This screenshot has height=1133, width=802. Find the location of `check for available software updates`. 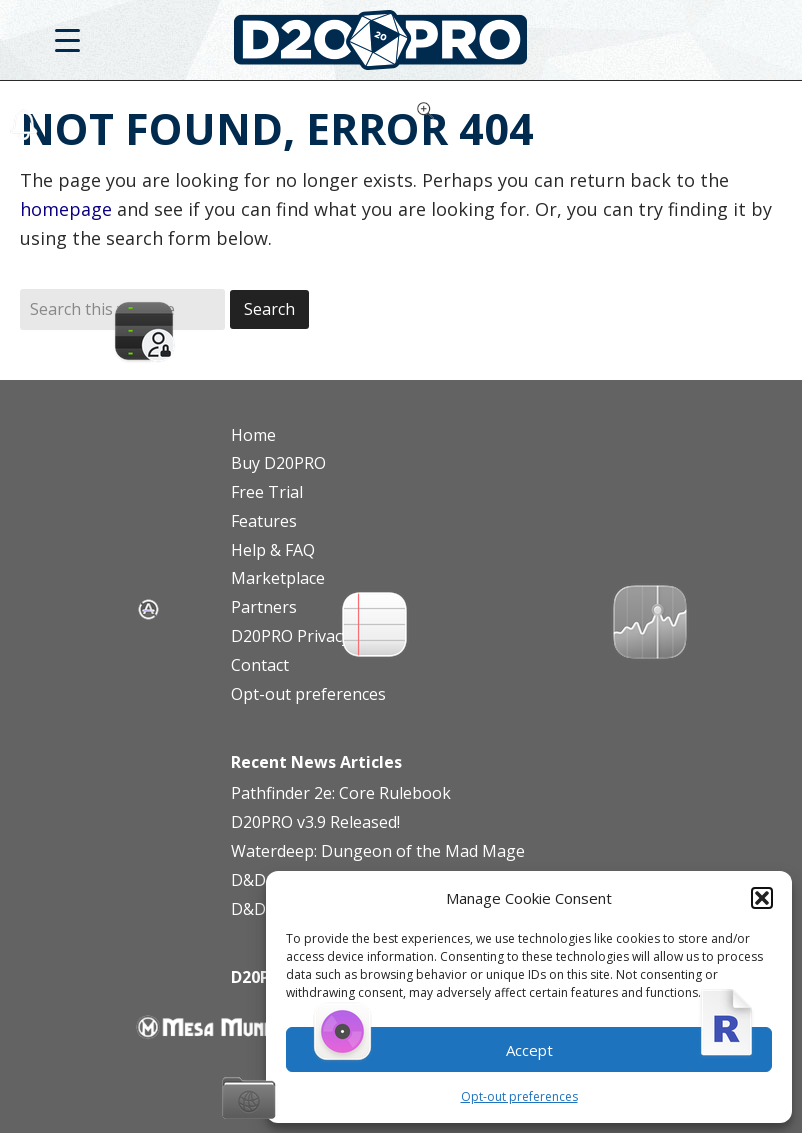

check for available software updates is located at coordinates (148, 609).